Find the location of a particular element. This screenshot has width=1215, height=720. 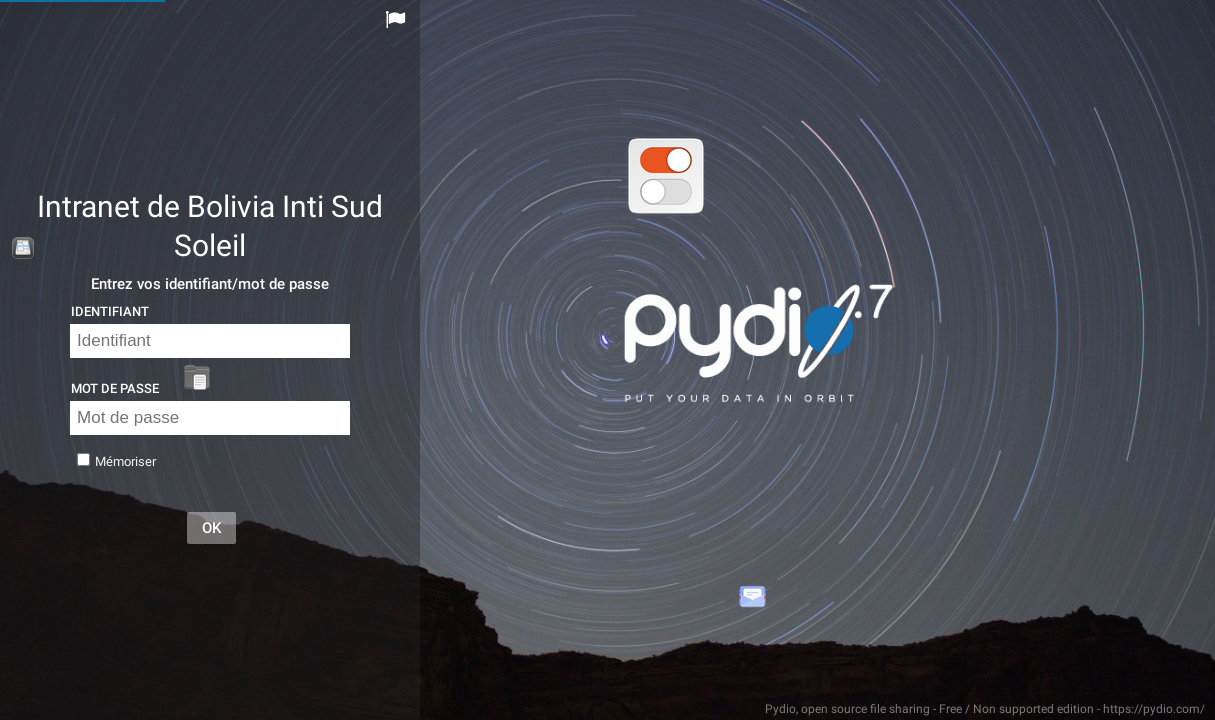

open skanpage document scanning app is located at coordinates (23, 248).